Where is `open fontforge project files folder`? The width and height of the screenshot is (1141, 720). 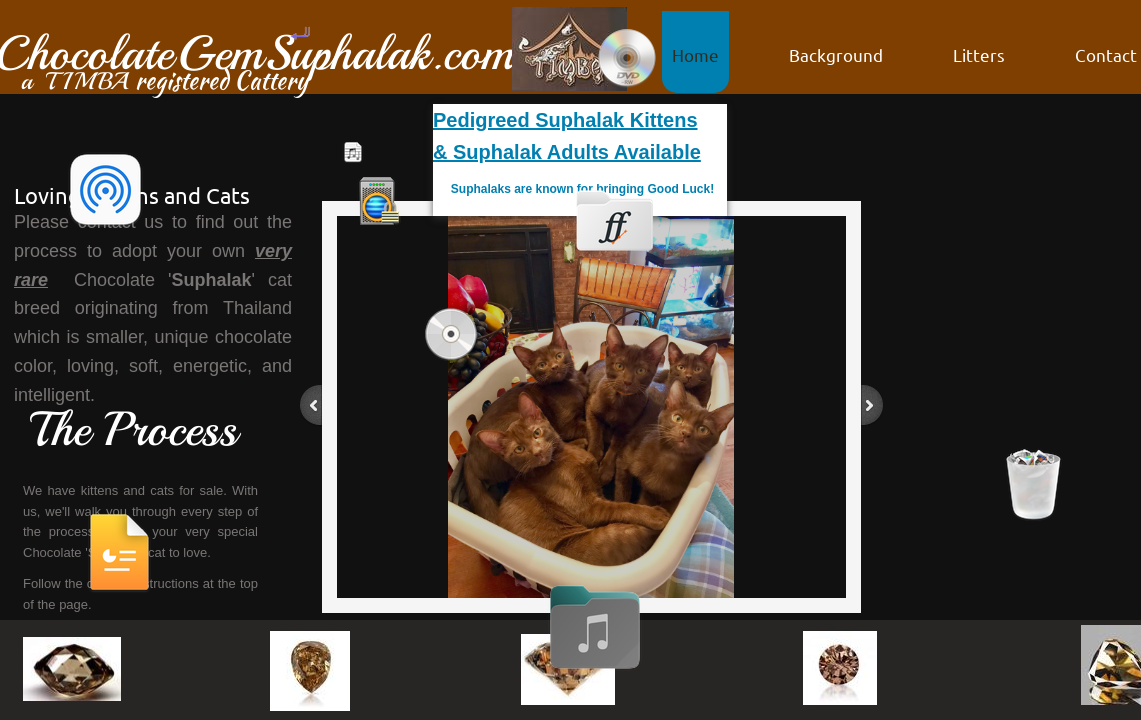
open fontforge project files folder is located at coordinates (614, 222).